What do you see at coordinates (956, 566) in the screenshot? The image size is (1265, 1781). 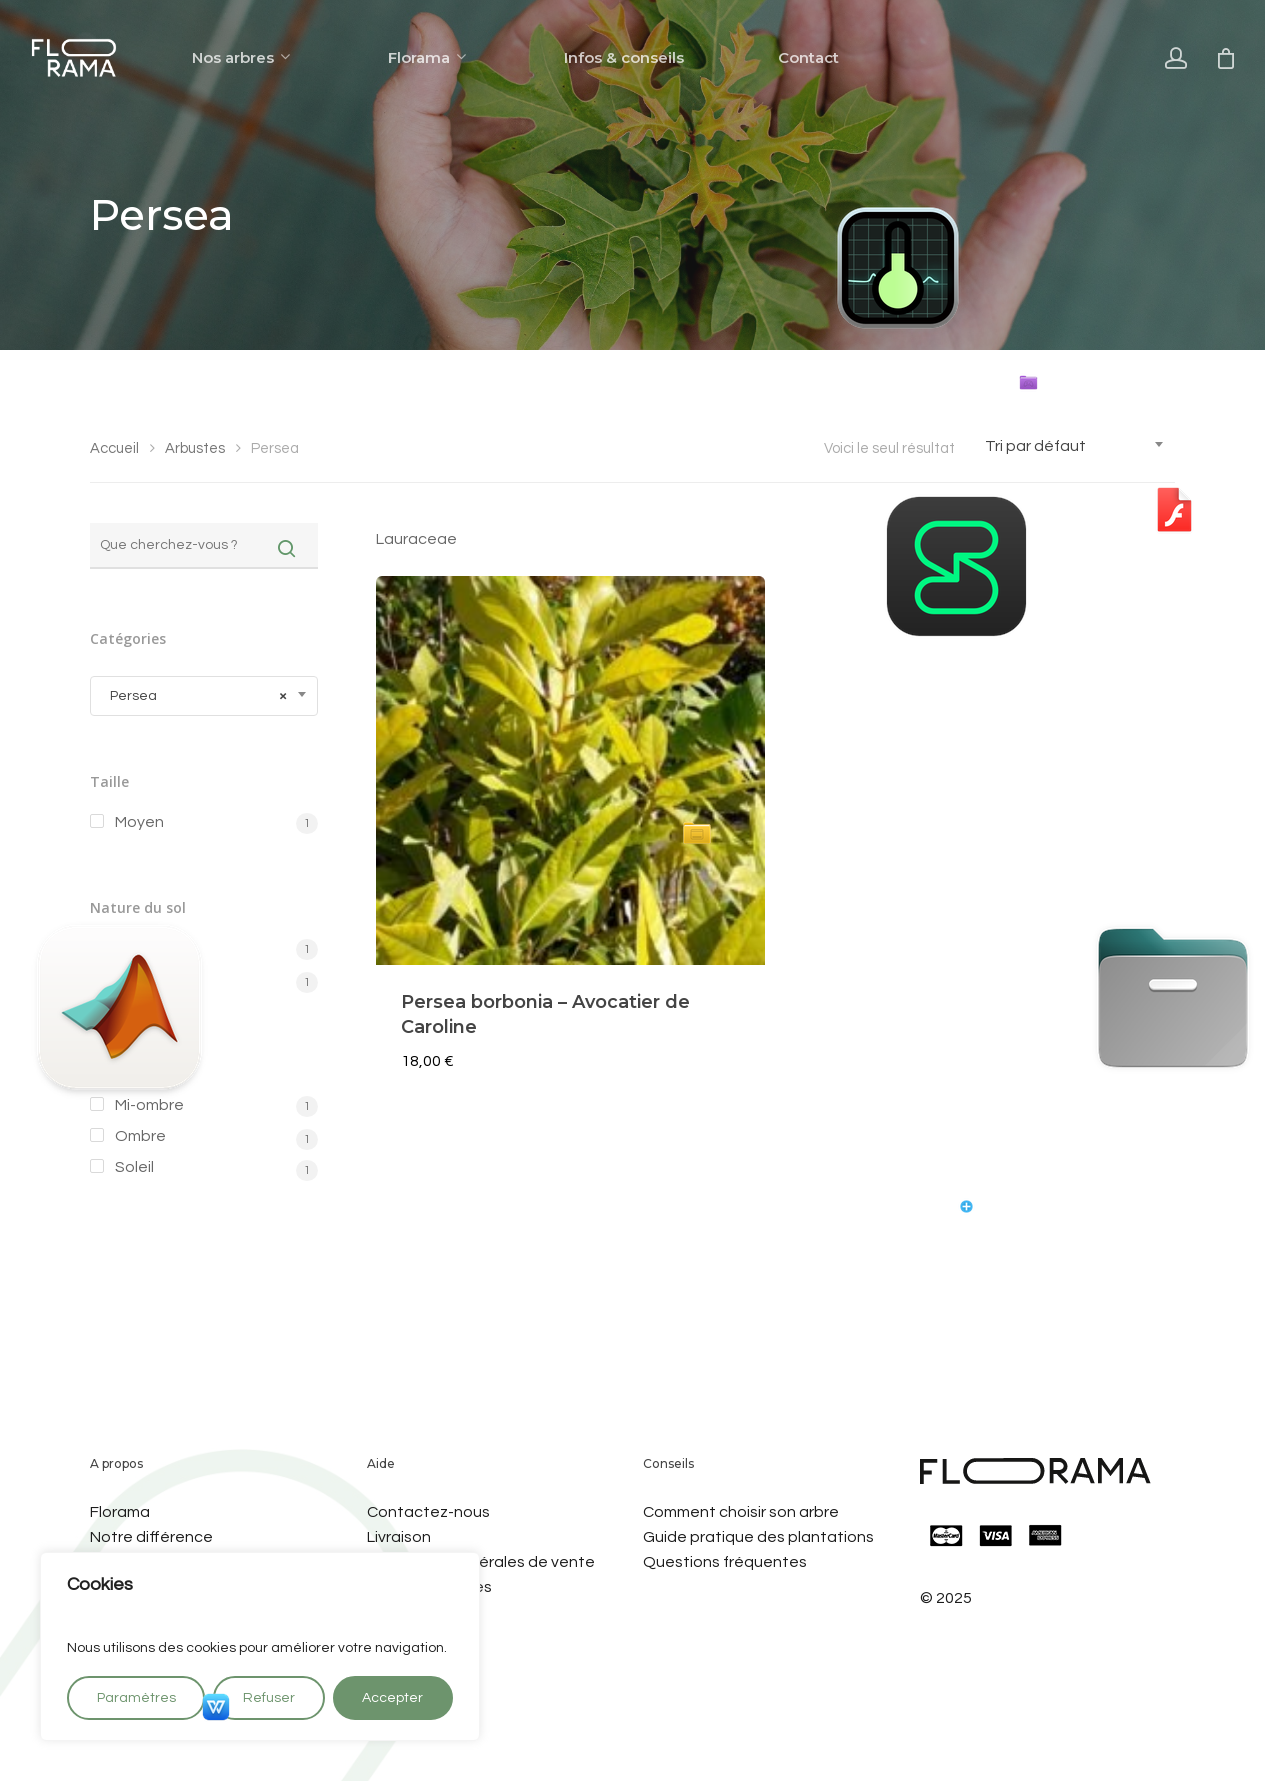 I see `open session private messenger app` at bounding box center [956, 566].